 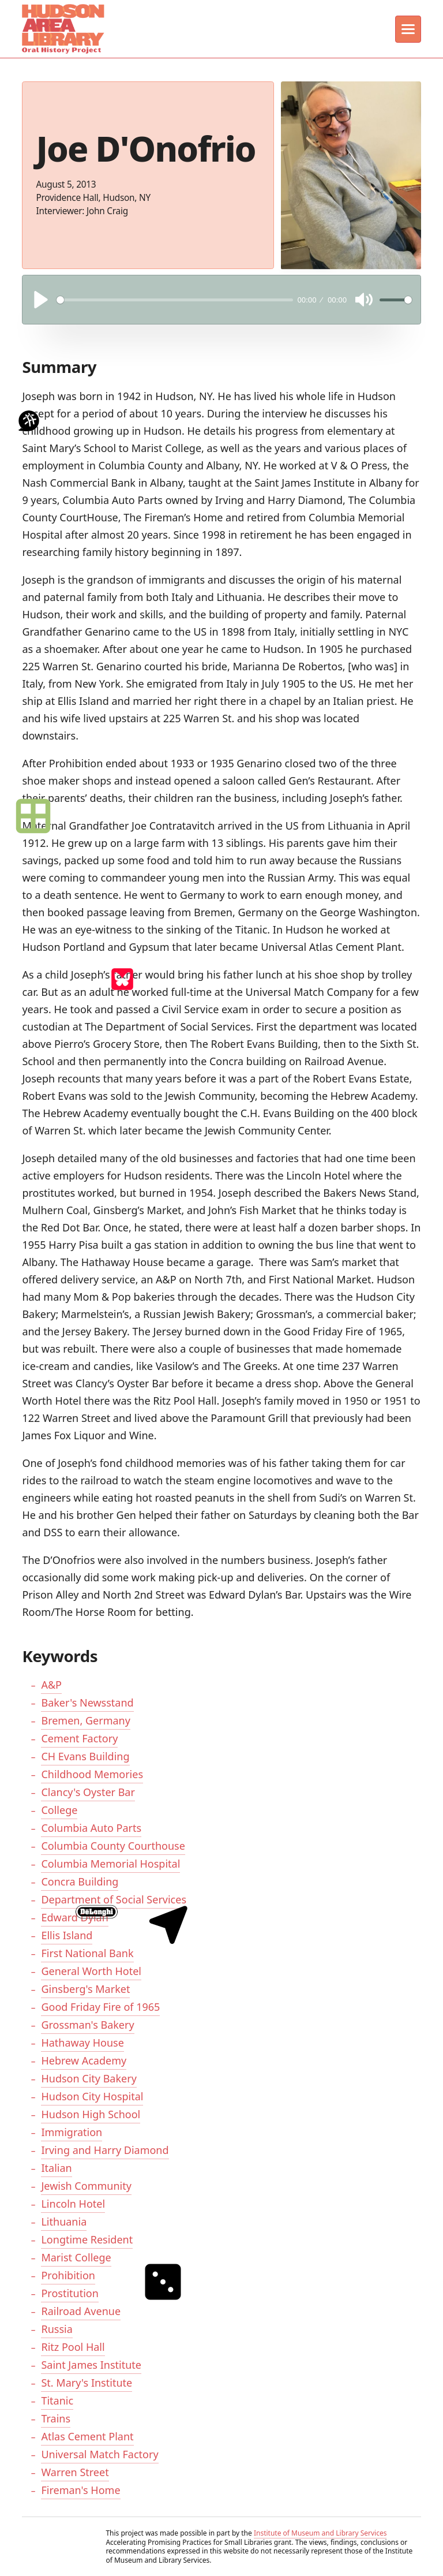 I want to click on visit the CodeNewbie community website, so click(x=29, y=421).